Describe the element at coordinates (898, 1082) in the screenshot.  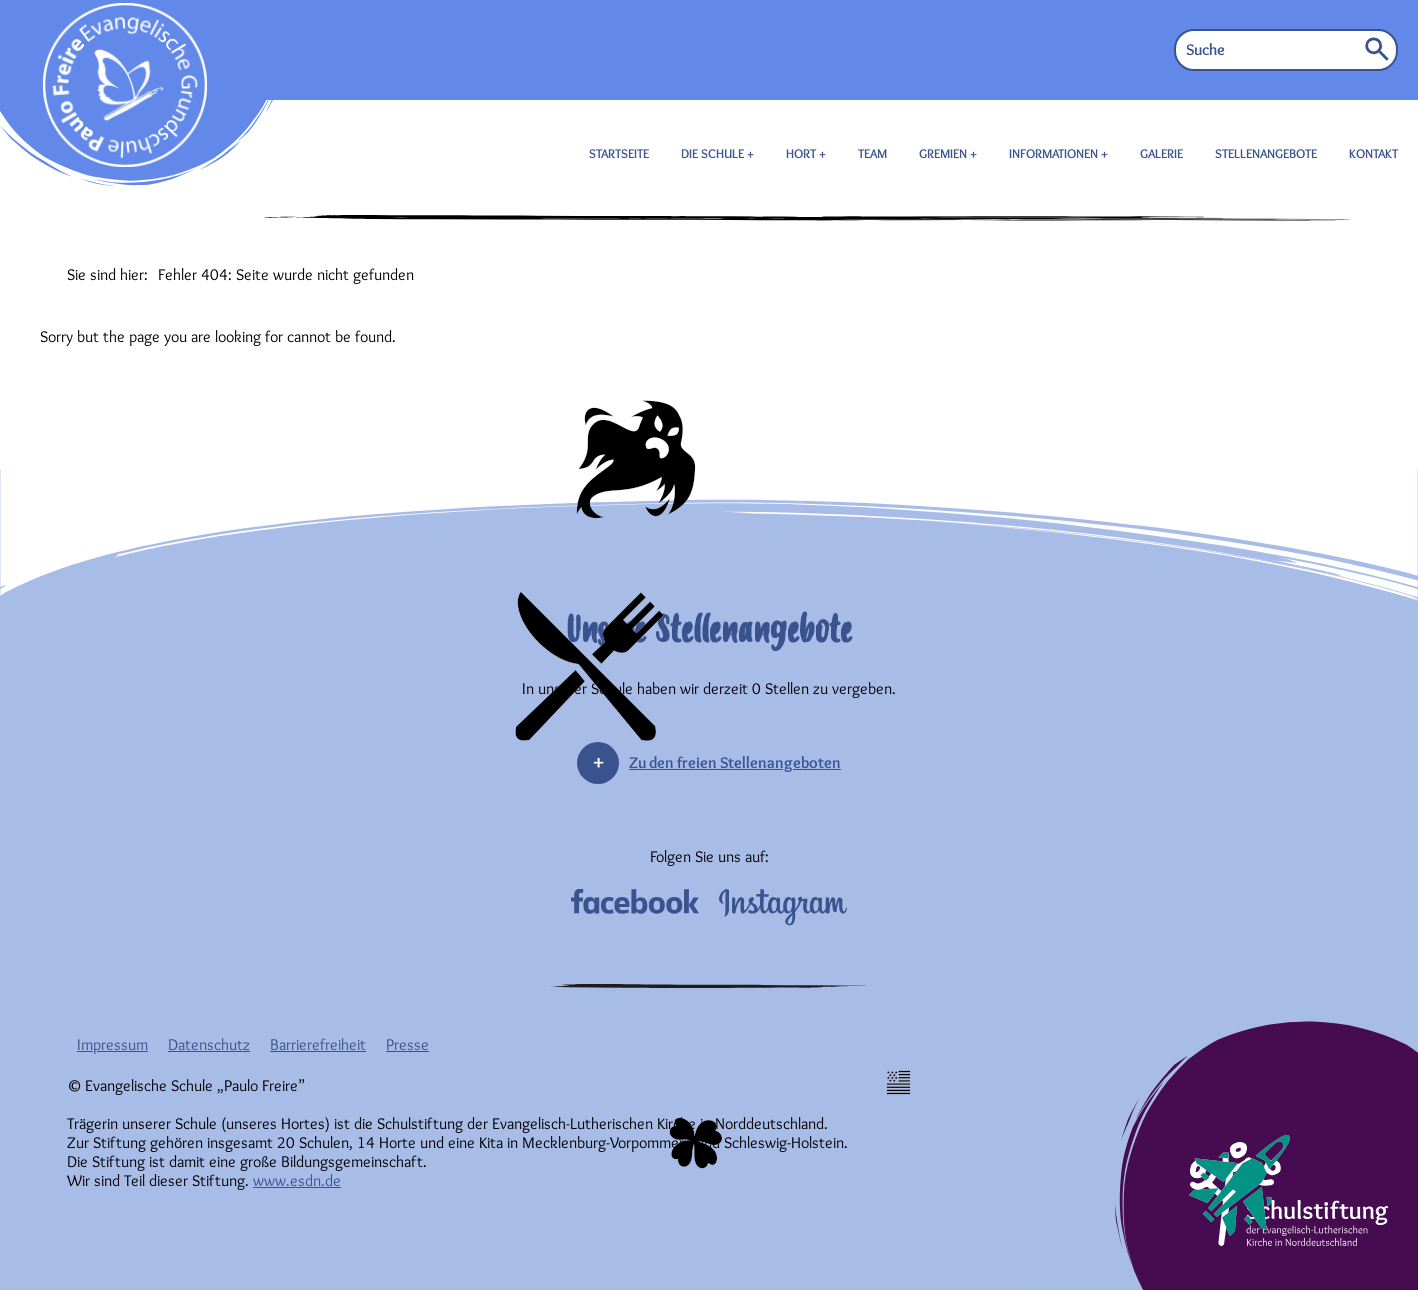
I see `select united states as your country/region` at that location.